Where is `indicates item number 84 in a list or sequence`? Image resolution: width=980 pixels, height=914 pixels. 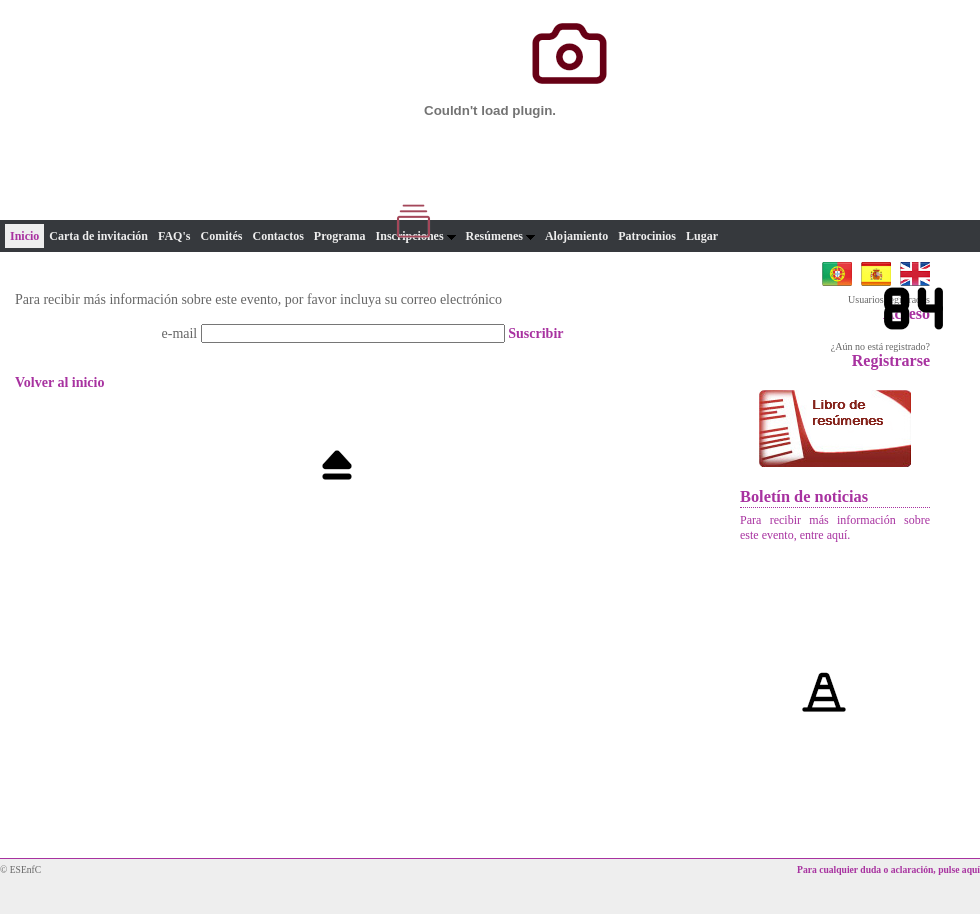 indicates item number 84 in a list or sequence is located at coordinates (913, 308).